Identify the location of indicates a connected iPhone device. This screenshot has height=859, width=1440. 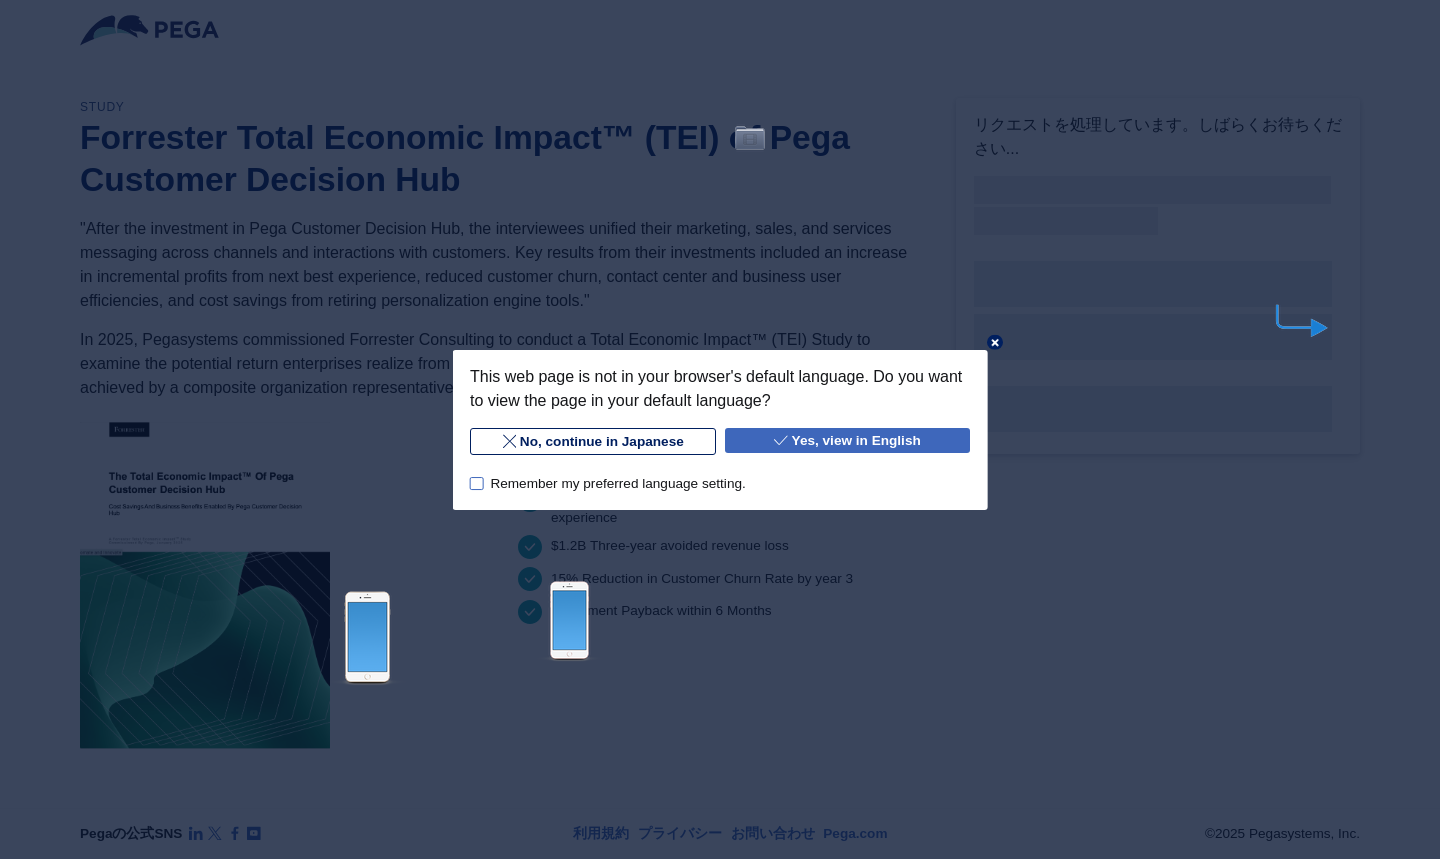
(367, 638).